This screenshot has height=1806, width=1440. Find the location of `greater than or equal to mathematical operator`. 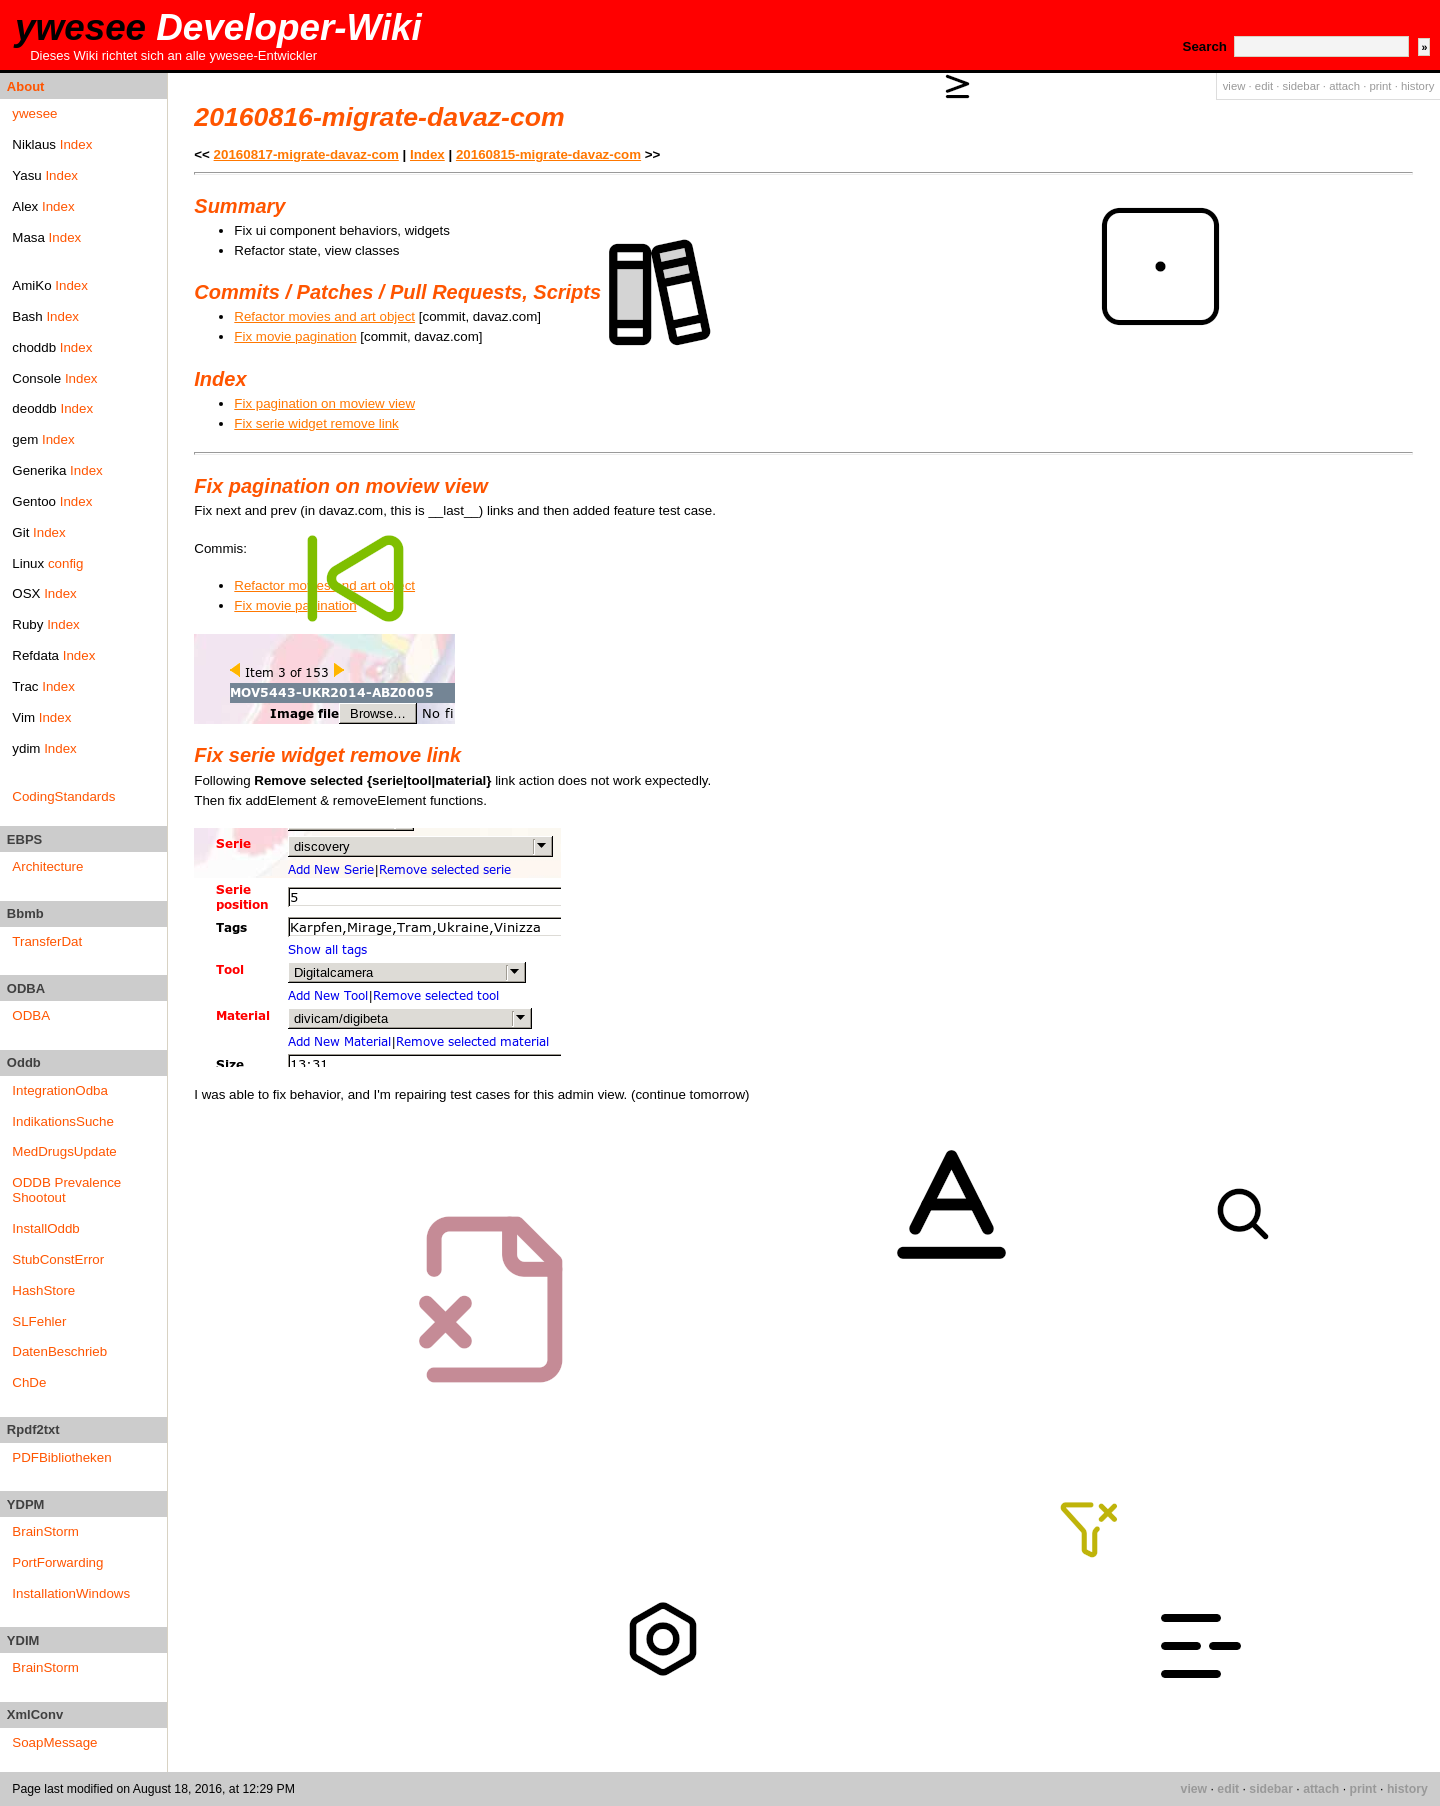

greater than or equal to mathematical operator is located at coordinates (957, 87).